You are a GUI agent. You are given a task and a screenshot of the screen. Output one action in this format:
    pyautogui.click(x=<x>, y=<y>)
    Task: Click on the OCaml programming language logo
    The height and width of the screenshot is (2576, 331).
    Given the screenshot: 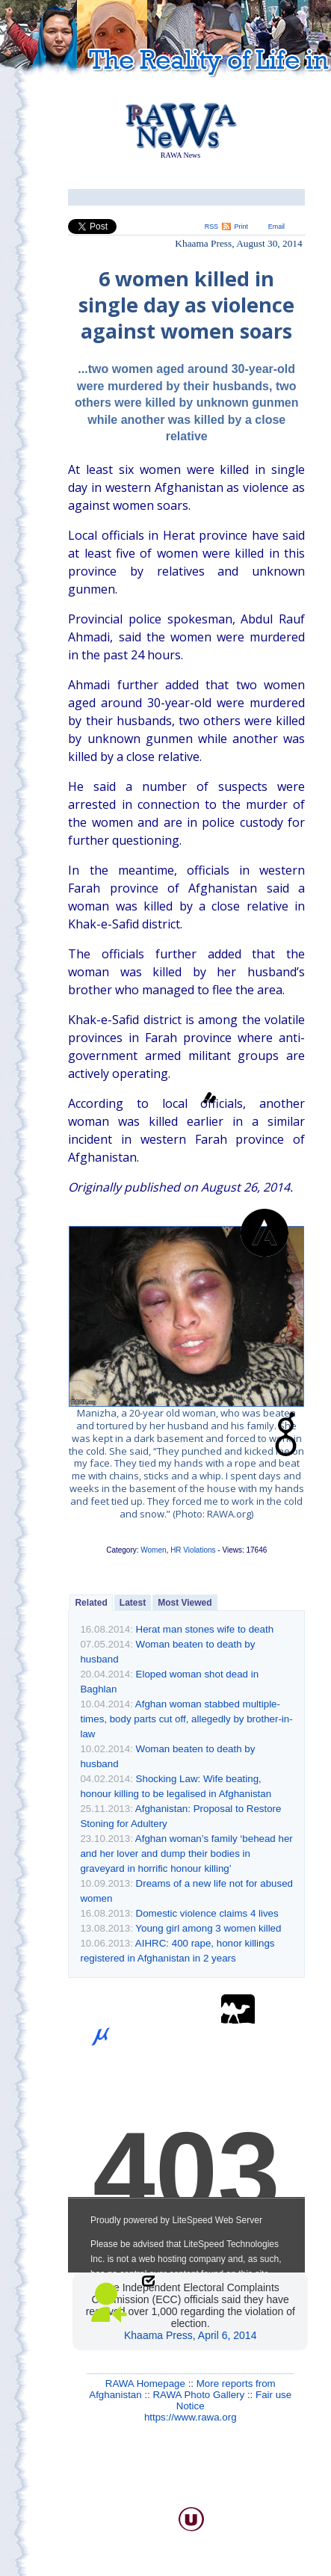 What is the action you would take?
    pyautogui.click(x=238, y=2009)
    